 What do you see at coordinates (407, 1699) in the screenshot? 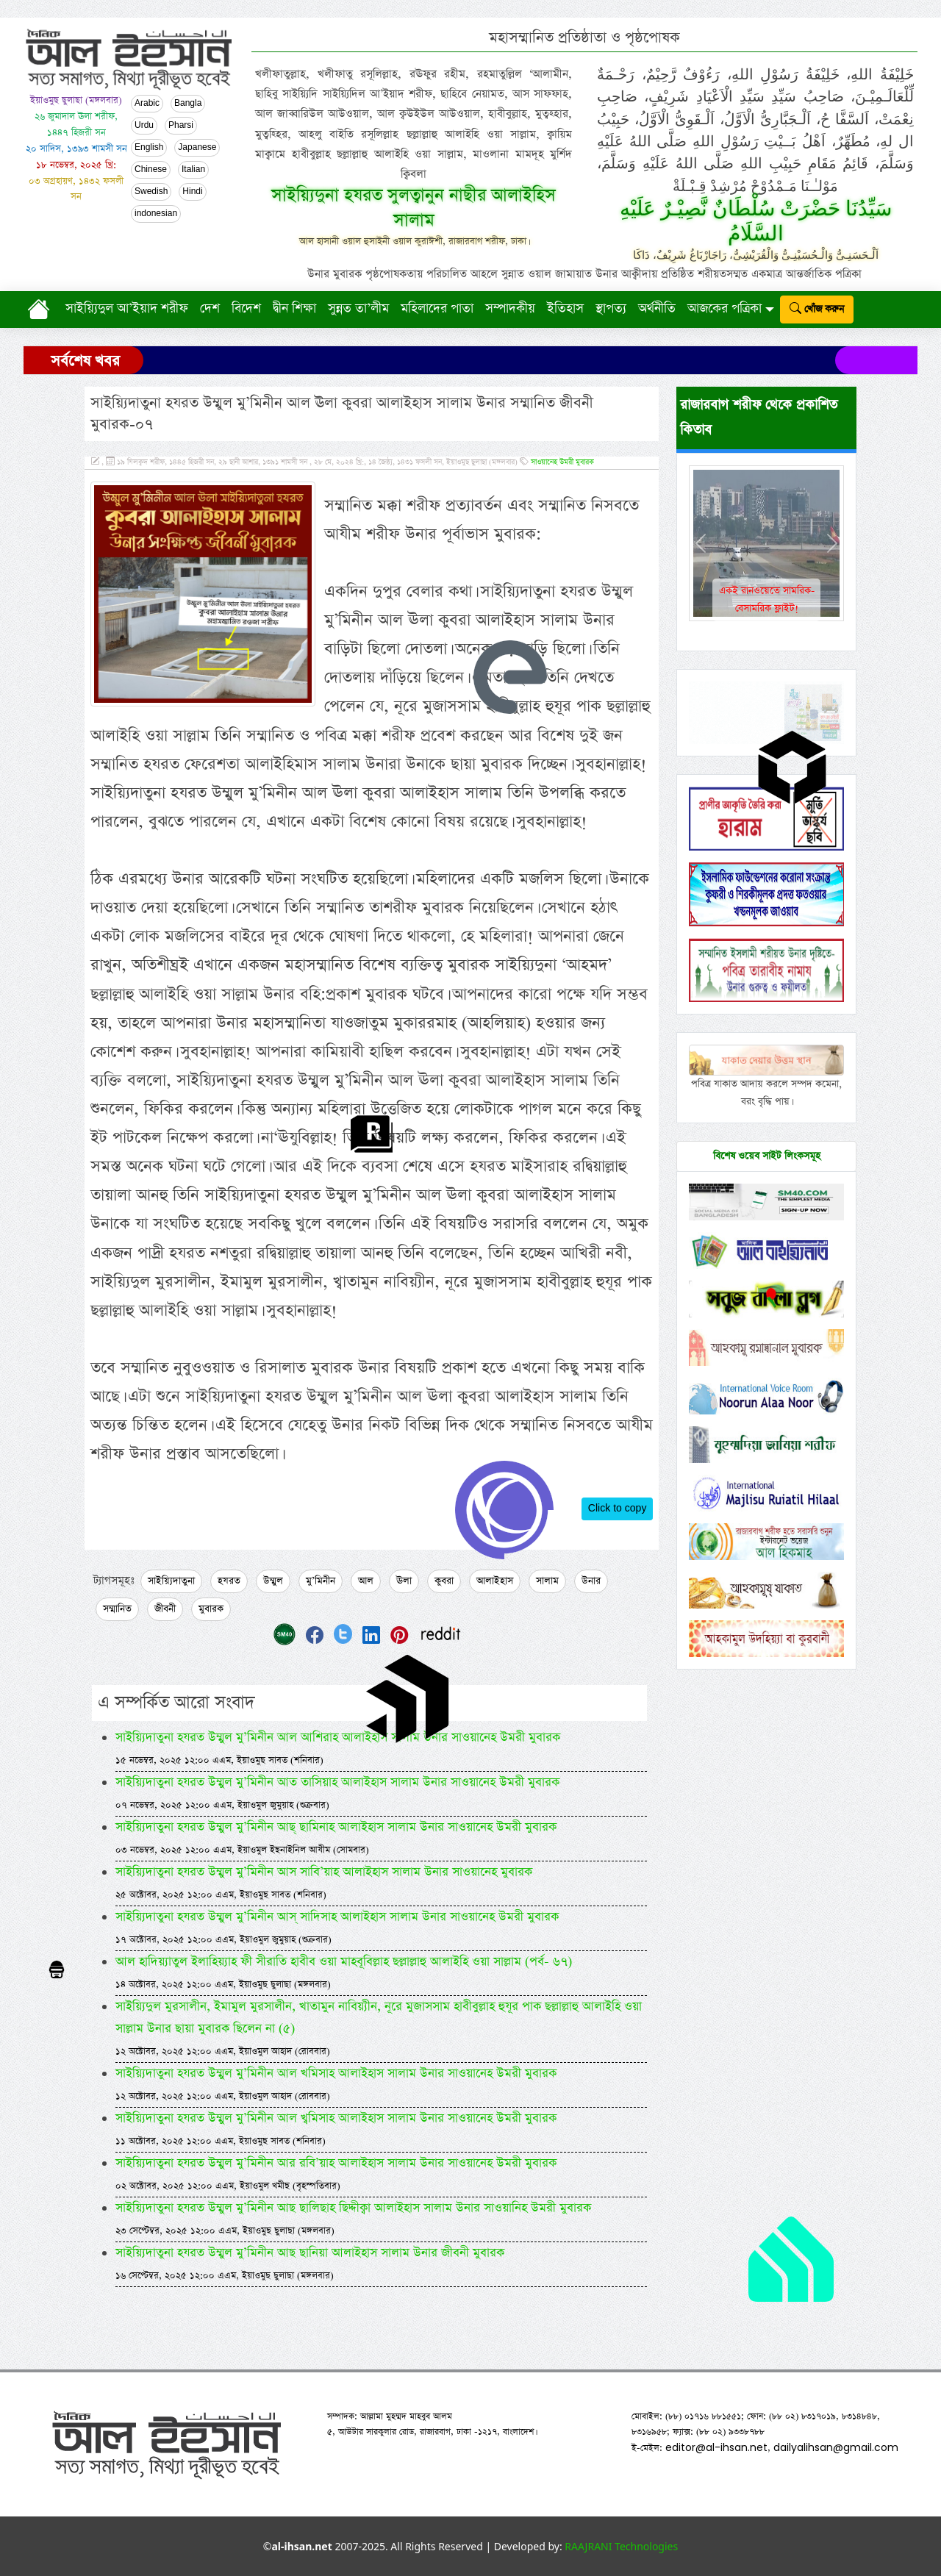
I see `progress software company logo` at bounding box center [407, 1699].